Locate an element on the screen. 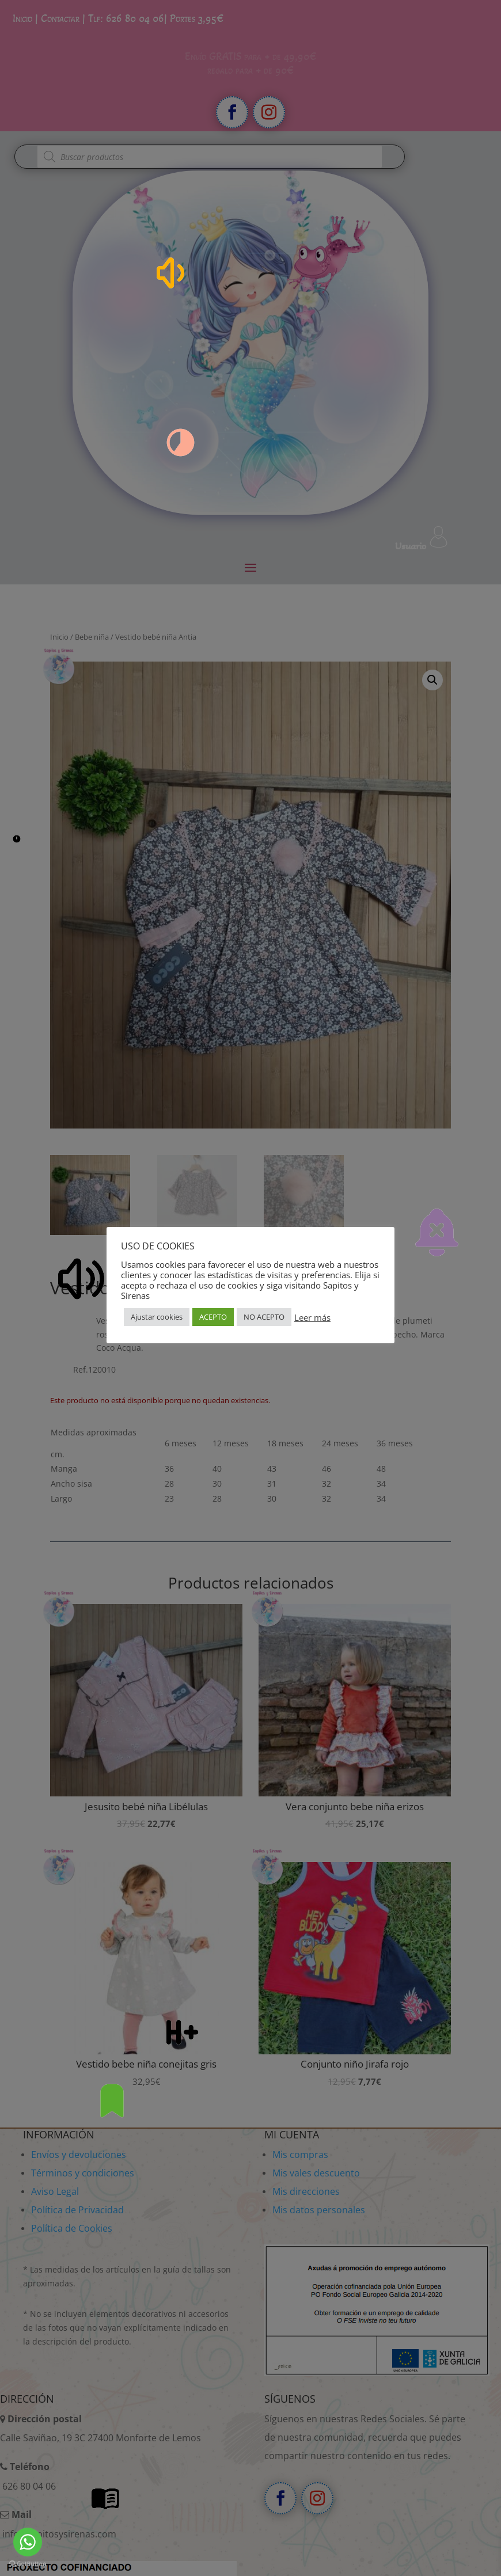 This screenshot has width=501, height=2576. indicates 12 o'clock or noon/midnight is located at coordinates (17, 839).